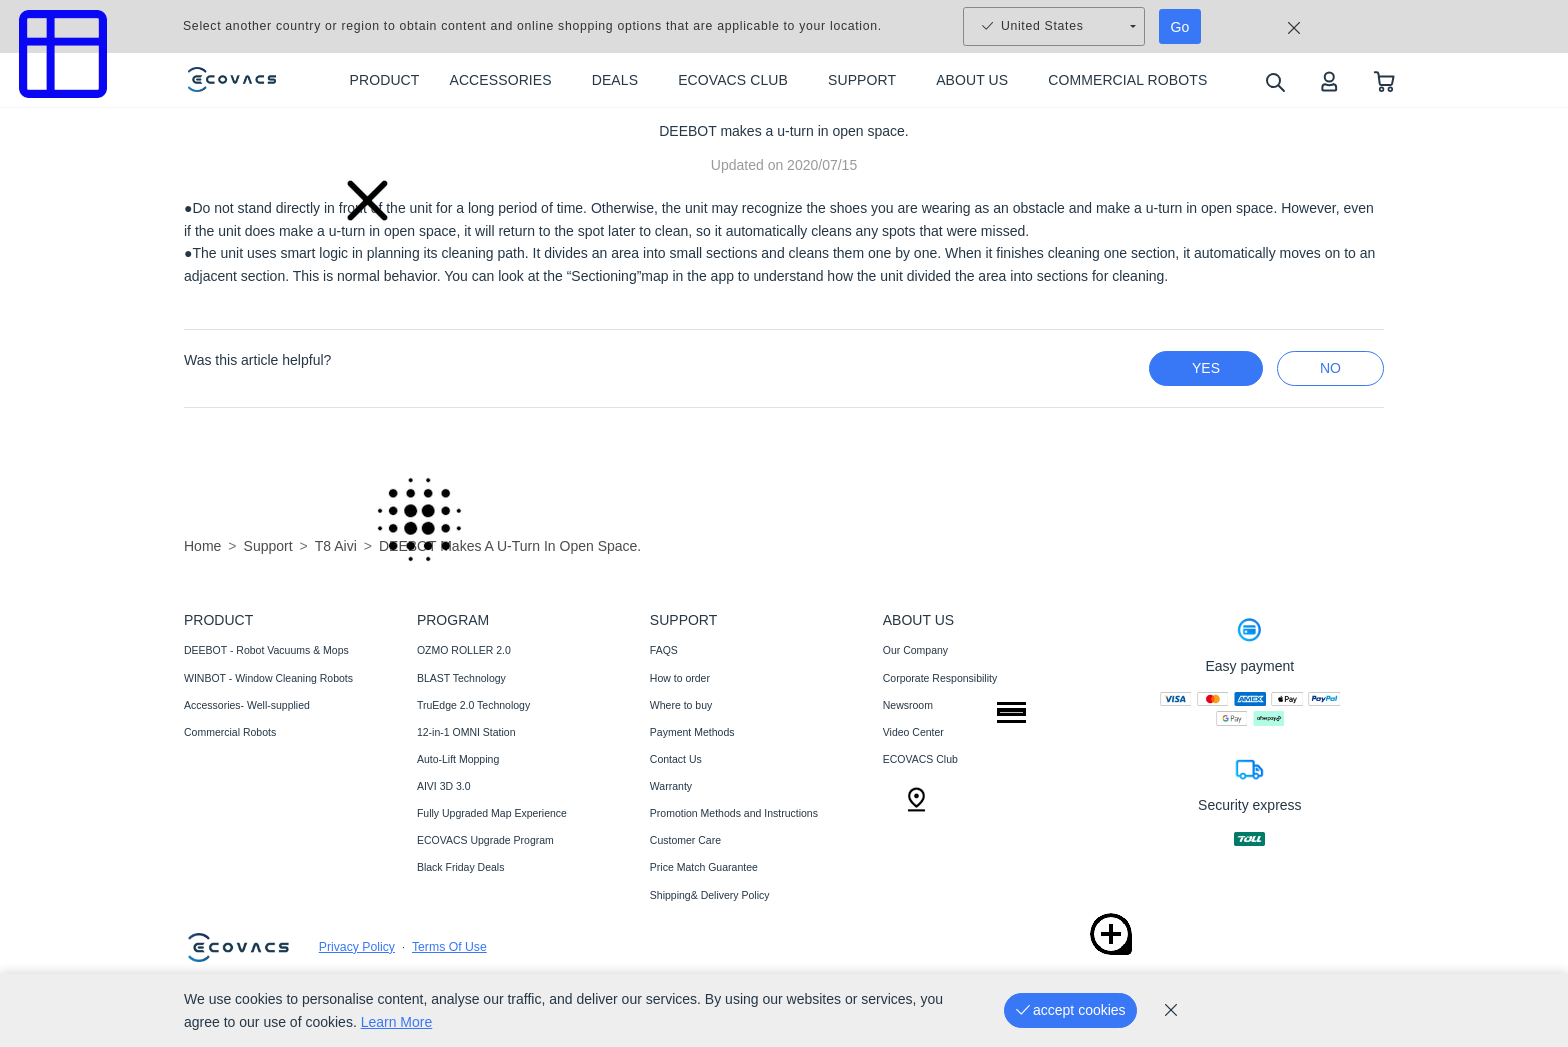 The image size is (1568, 1047). Describe the element at coordinates (1111, 934) in the screenshot. I see `zoom in on image` at that location.